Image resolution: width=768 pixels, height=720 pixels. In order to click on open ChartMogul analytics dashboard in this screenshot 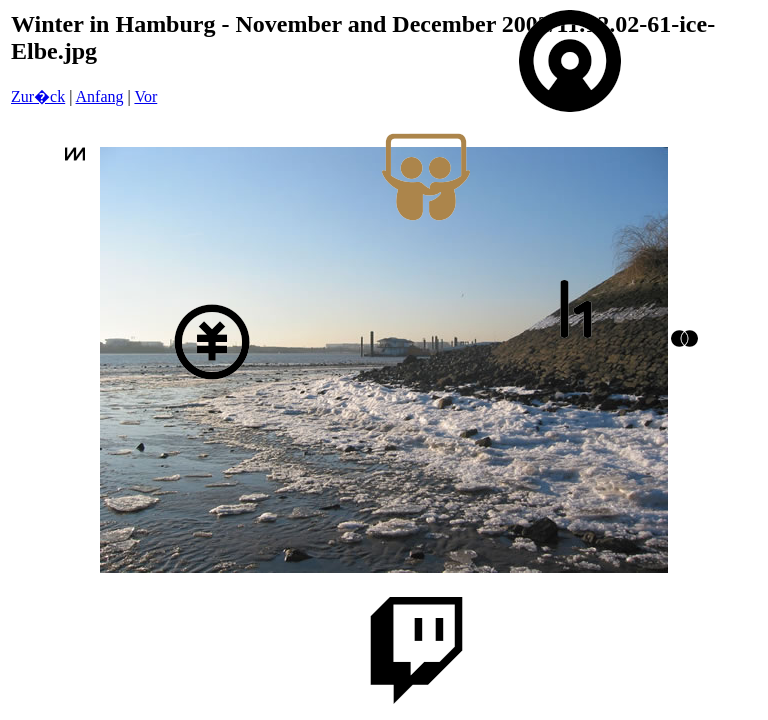, I will do `click(75, 154)`.